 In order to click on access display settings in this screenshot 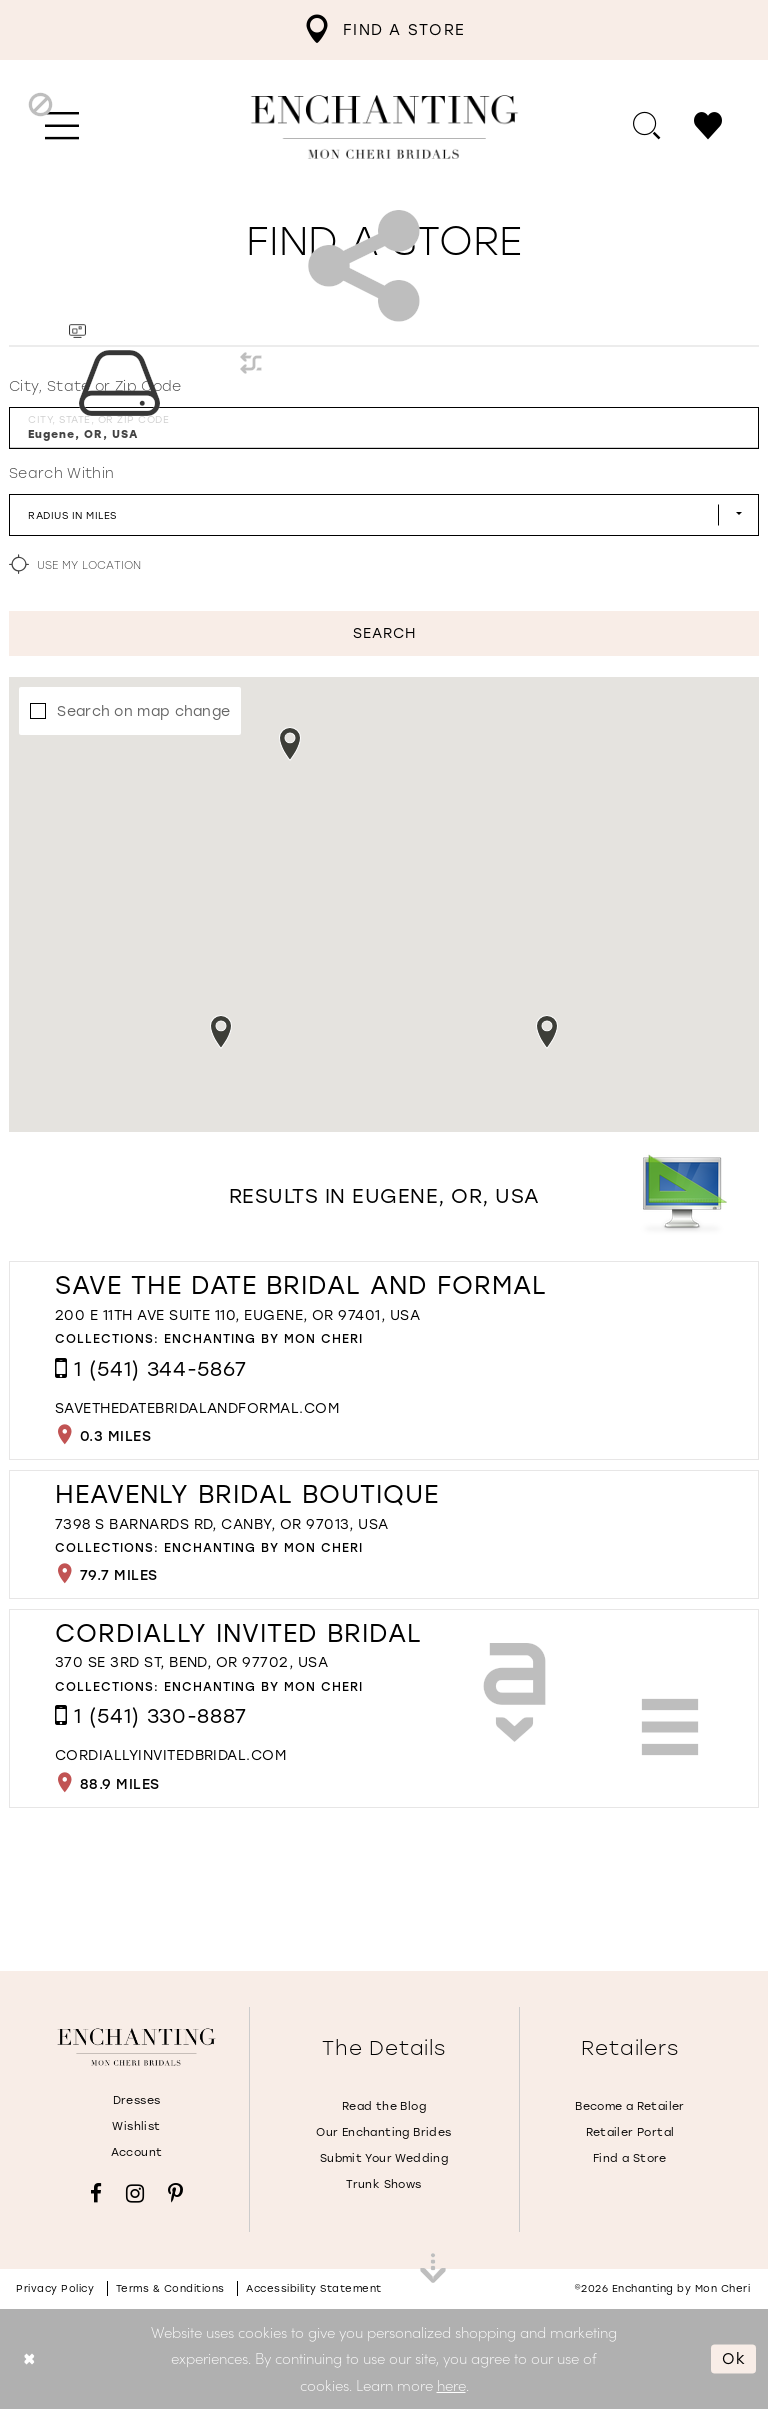, I will do `click(683, 1191)`.